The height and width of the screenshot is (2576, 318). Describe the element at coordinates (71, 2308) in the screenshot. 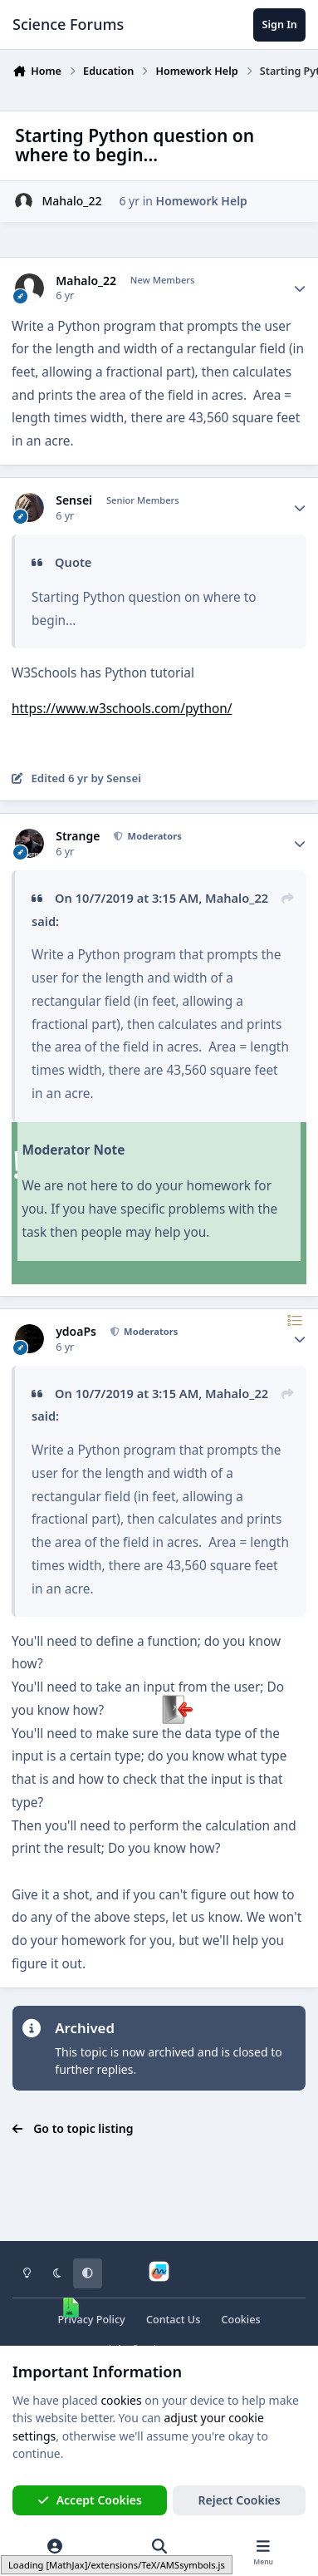

I see `an android application package file` at that location.